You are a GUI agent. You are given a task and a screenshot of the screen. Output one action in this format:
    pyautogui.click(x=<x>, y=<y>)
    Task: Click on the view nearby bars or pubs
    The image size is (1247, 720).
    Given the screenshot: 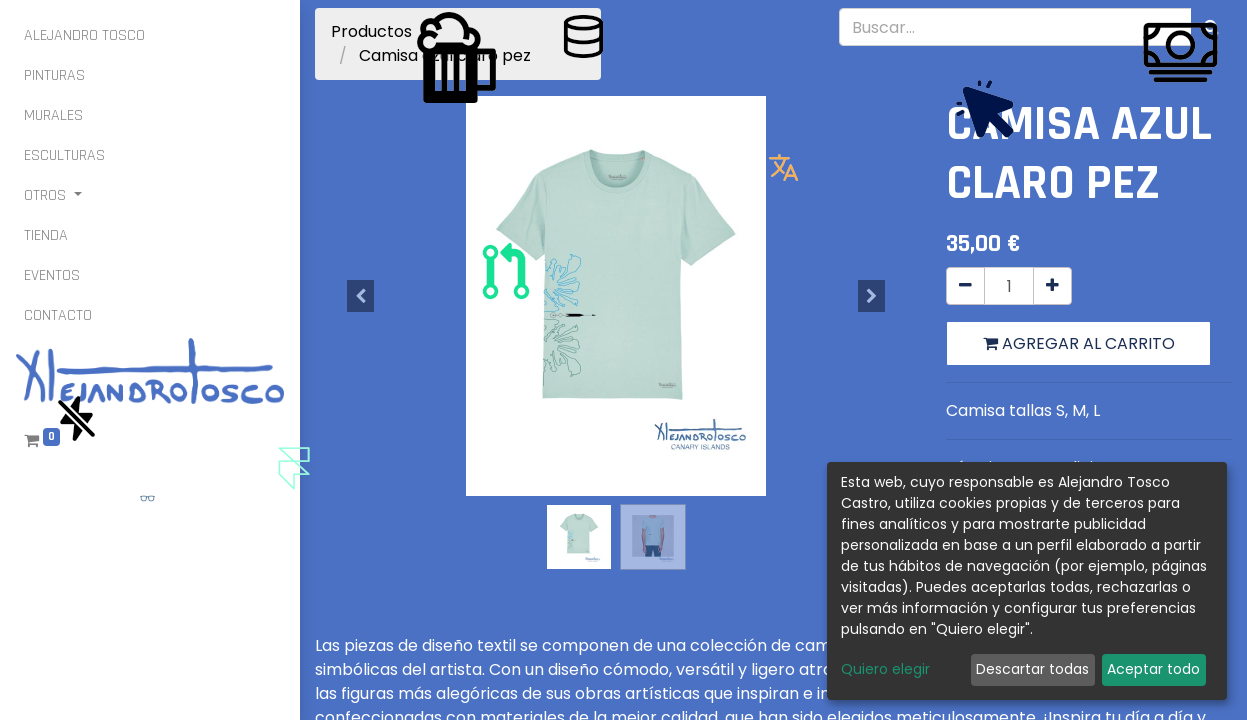 What is the action you would take?
    pyautogui.click(x=456, y=57)
    